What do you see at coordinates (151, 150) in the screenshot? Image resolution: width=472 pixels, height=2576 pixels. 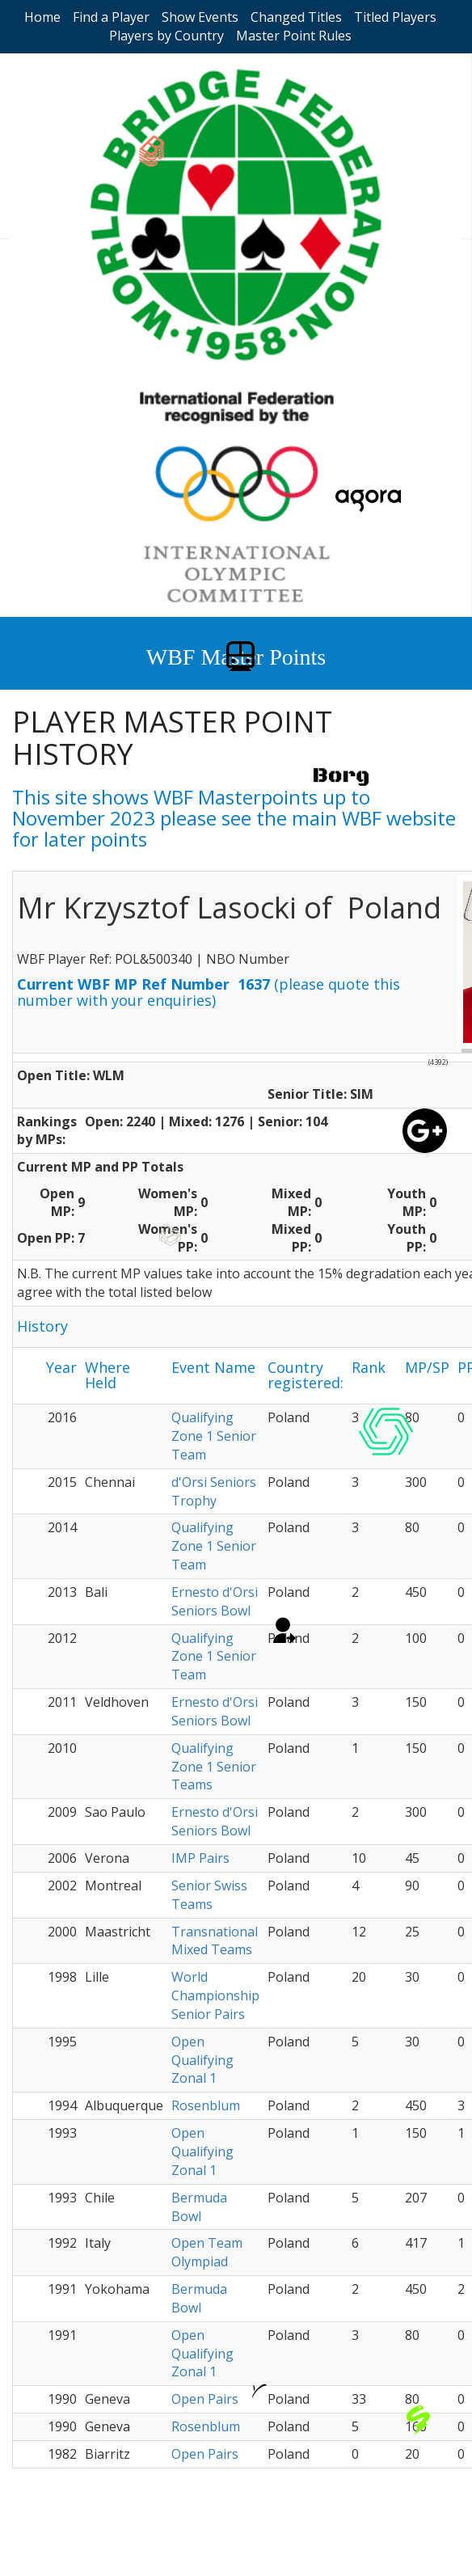 I see `backstage developer portal logo` at bounding box center [151, 150].